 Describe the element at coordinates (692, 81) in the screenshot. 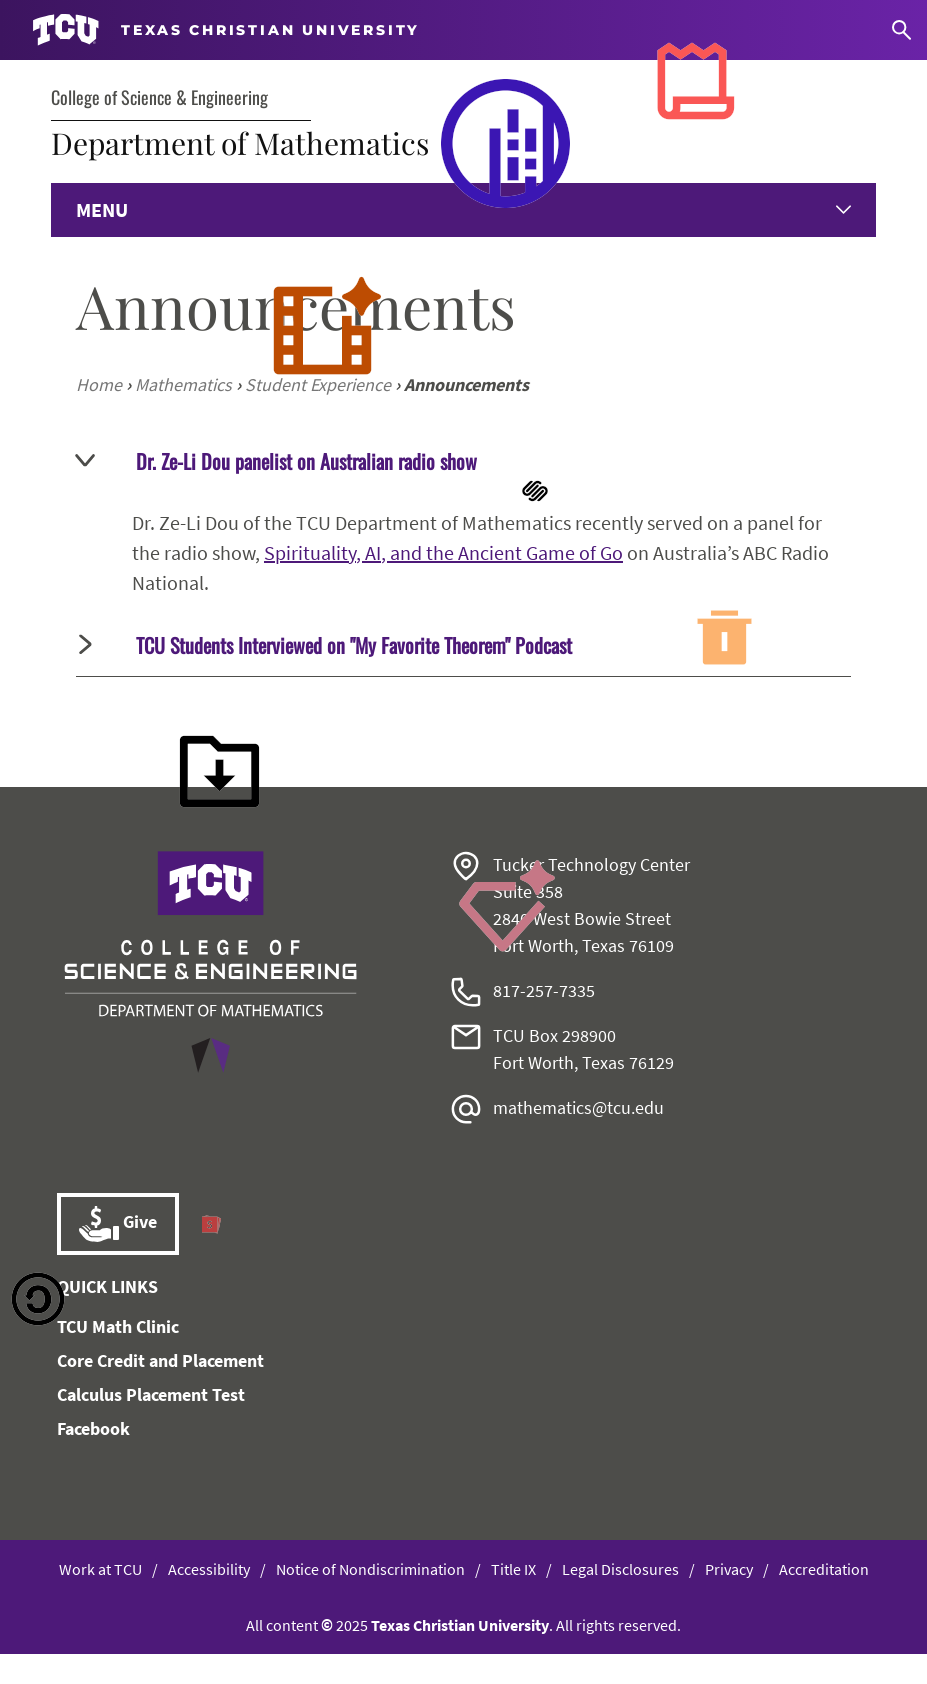

I see `view receipt or transaction history` at that location.